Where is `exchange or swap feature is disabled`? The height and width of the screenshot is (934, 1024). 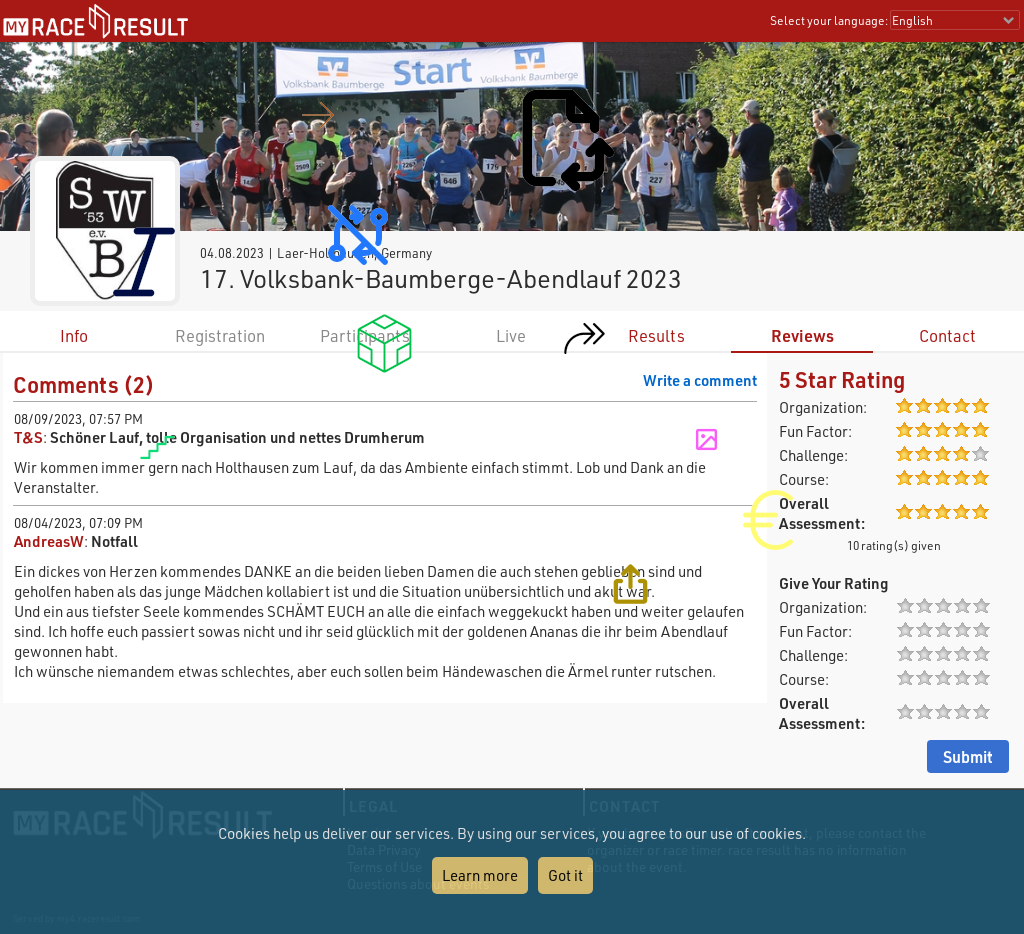 exchange or swap feature is disabled is located at coordinates (358, 235).